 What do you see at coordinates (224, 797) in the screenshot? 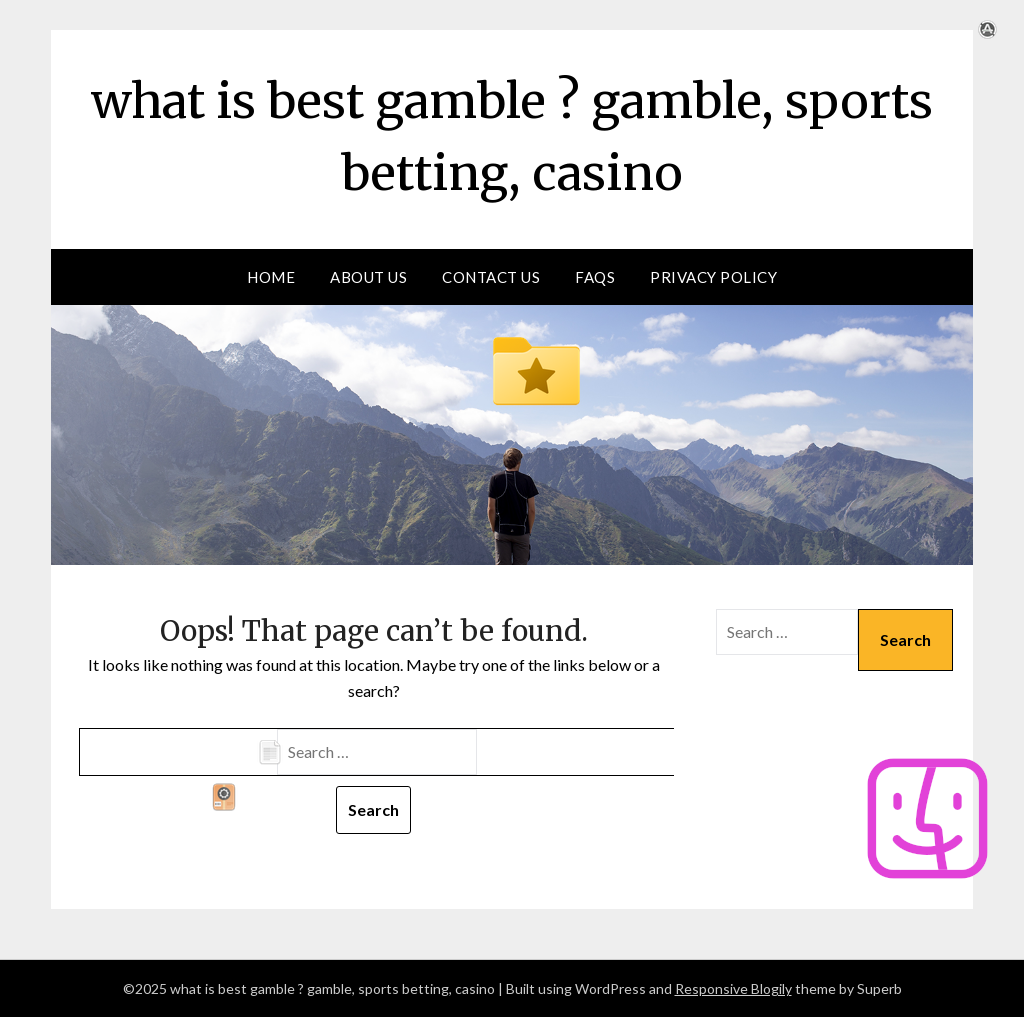
I see `indicates package manager is processing` at bounding box center [224, 797].